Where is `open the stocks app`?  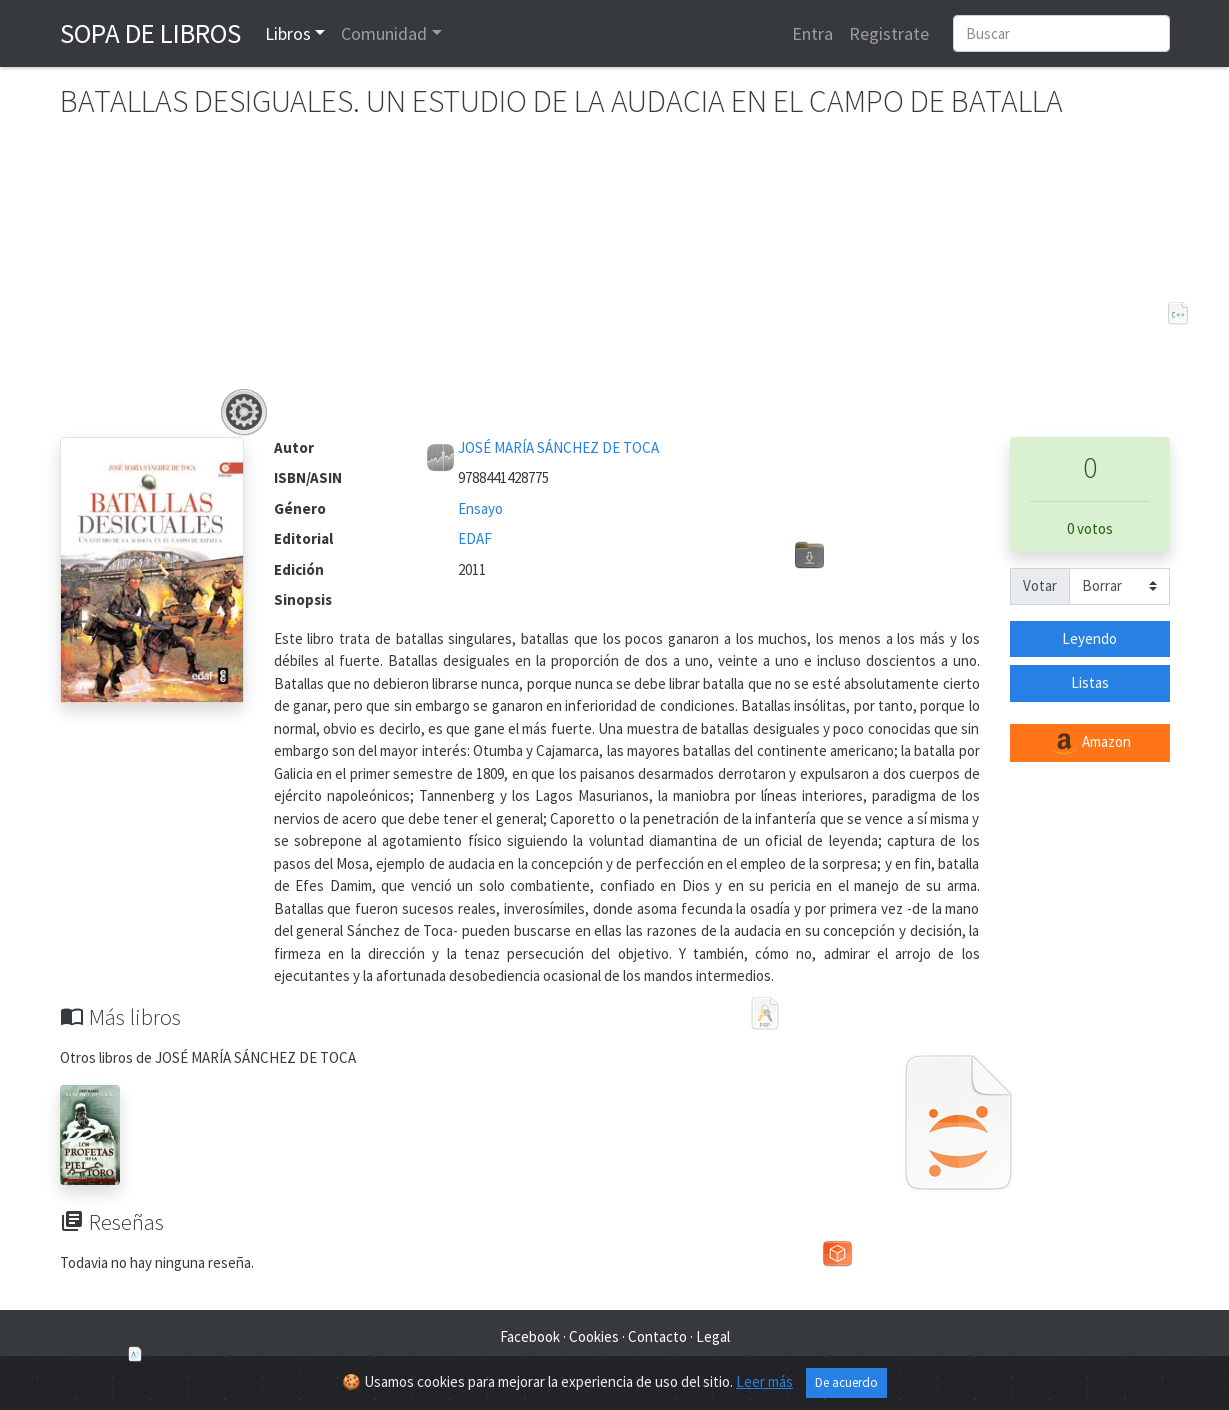 open the stocks app is located at coordinates (440, 457).